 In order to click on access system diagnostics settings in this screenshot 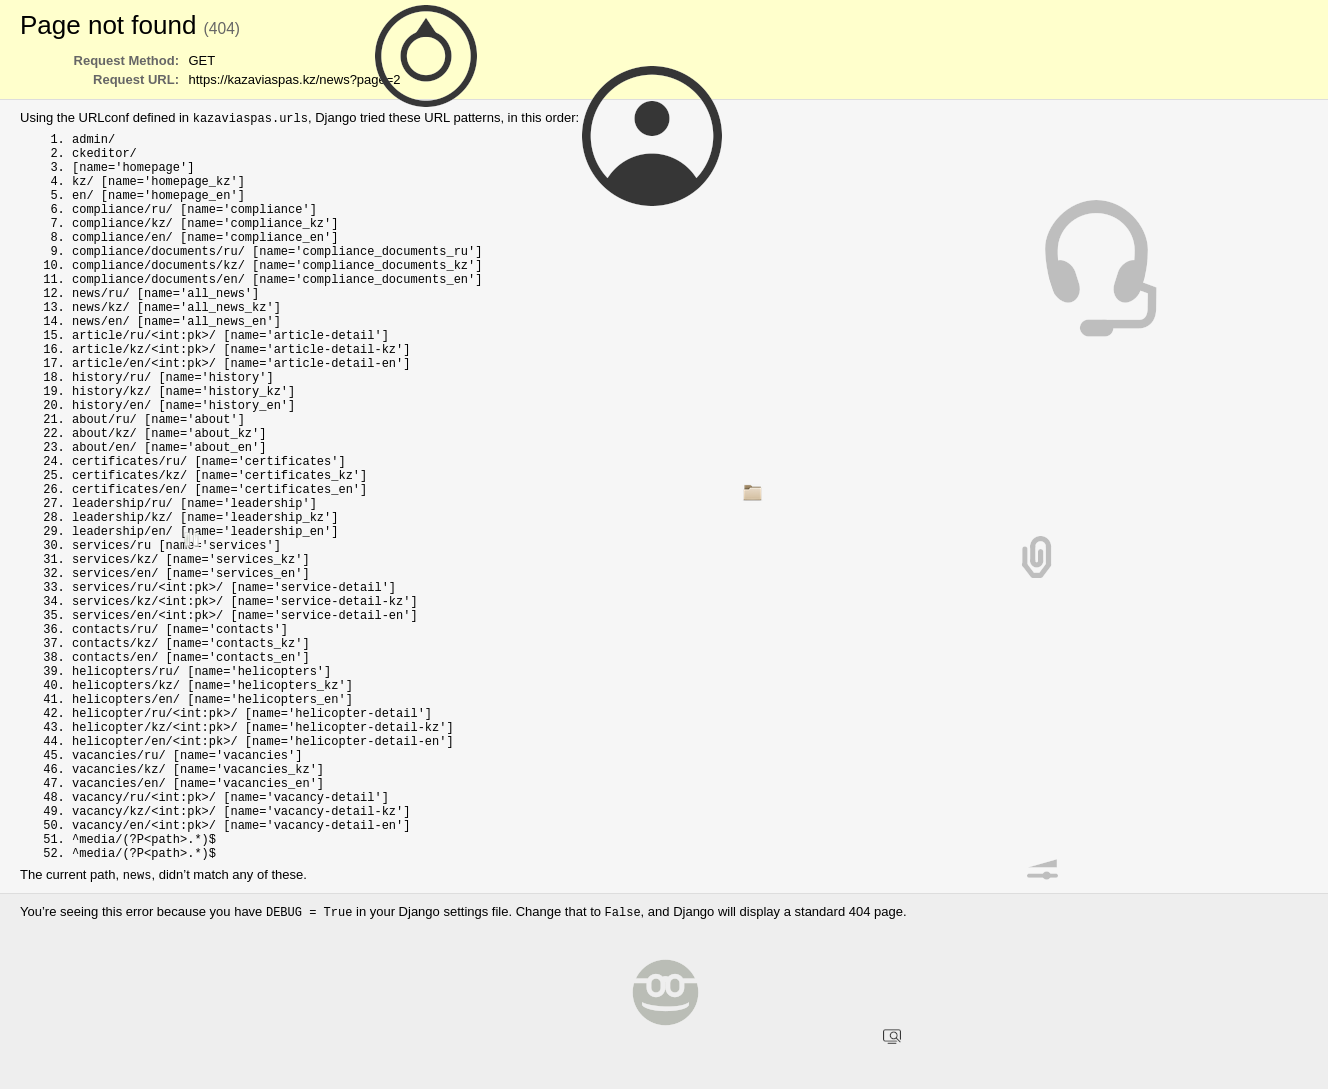, I will do `click(892, 1036)`.